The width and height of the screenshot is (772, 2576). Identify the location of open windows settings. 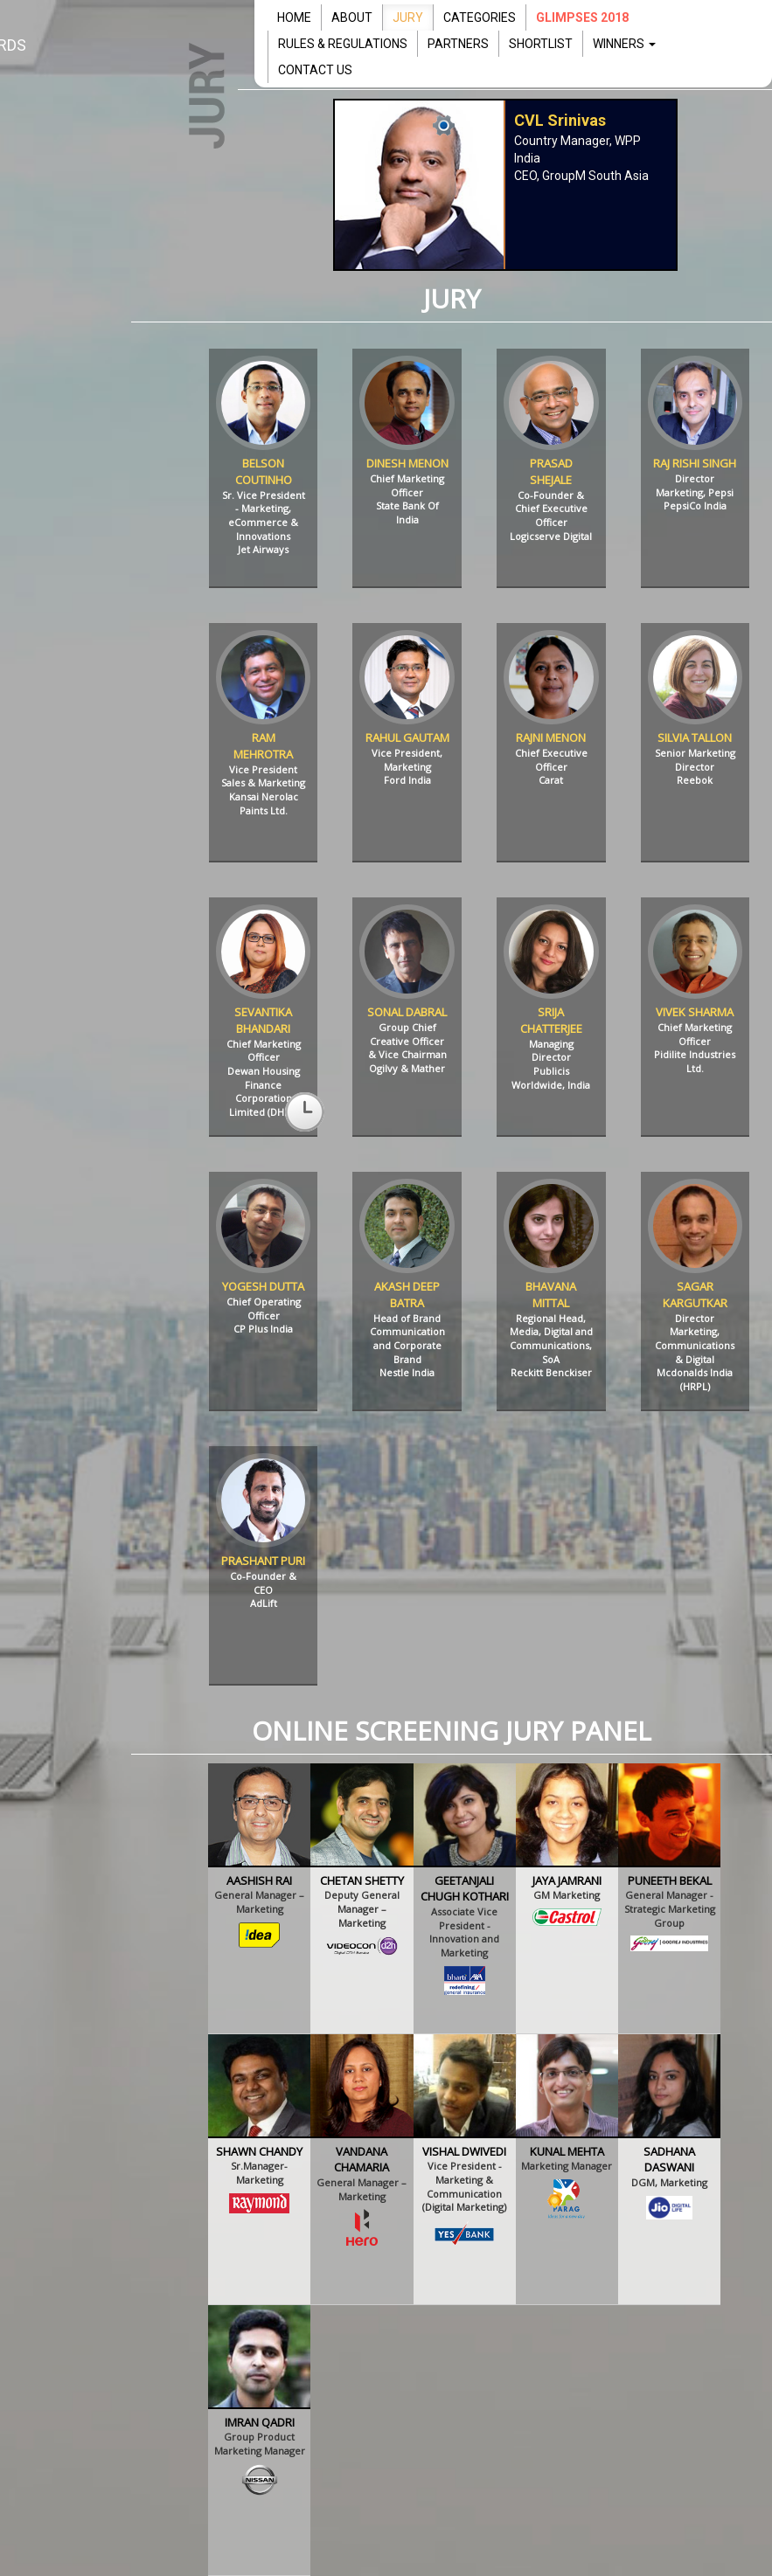
(443, 125).